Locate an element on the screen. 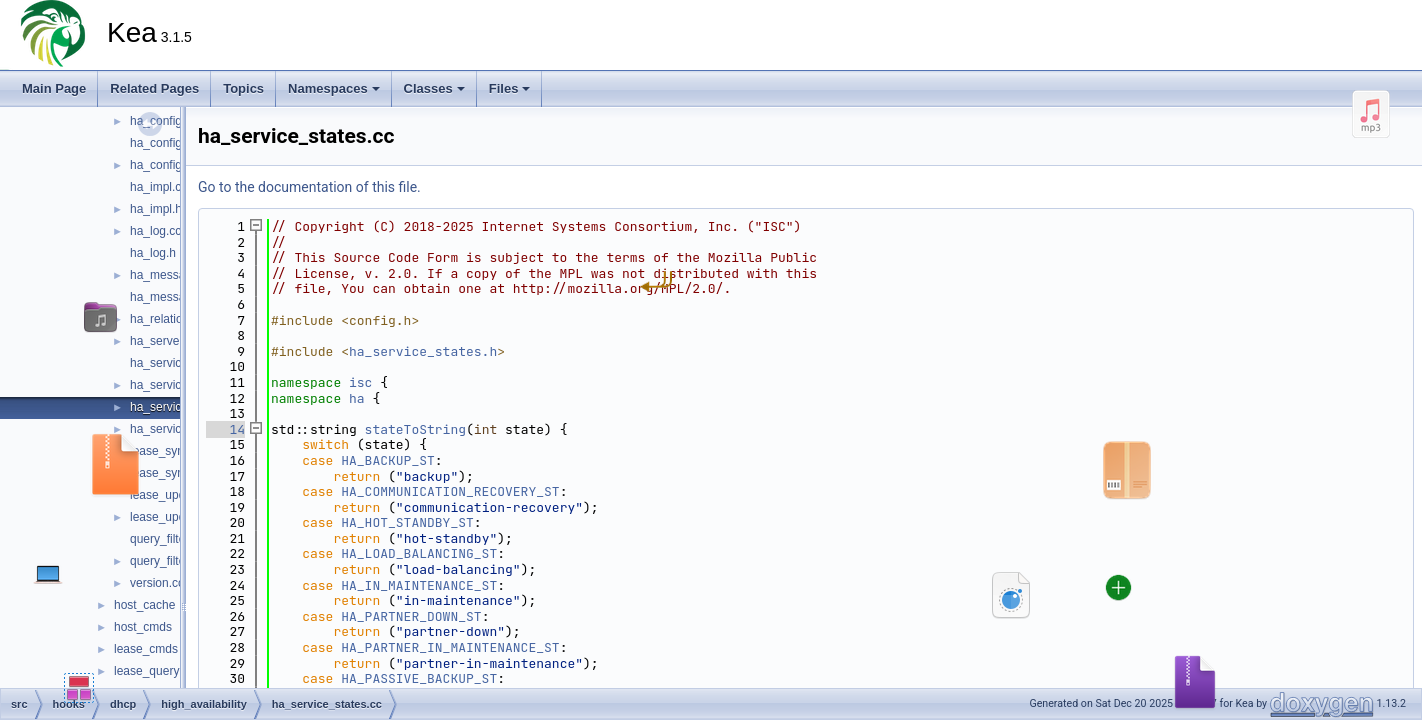 The height and width of the screenshot is (720, 1422). select all items in the current view is located at coordinates (79, 688).